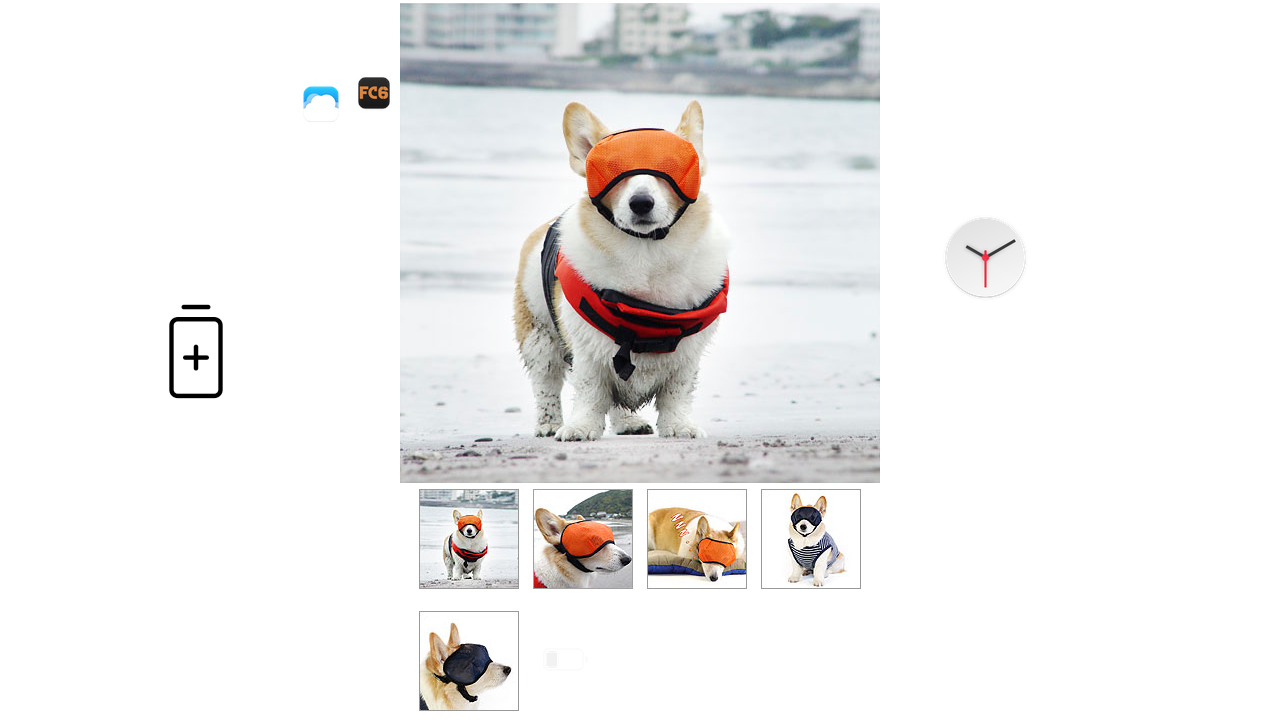  I want to click on access recently opened files and folders, so click(985, 257).